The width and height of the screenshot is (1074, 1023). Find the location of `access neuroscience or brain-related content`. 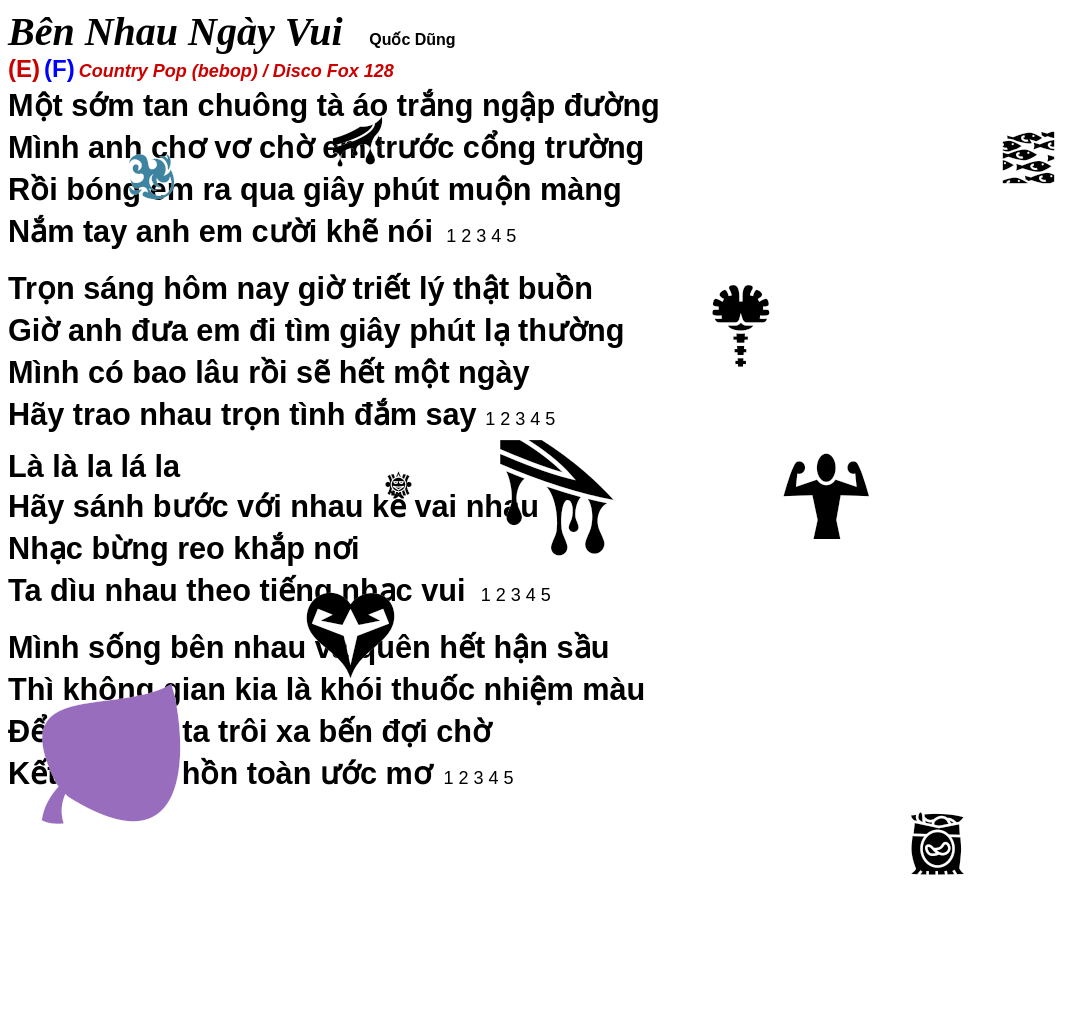

access neuroscience or brain-related content is located at coordinates (741, 326).